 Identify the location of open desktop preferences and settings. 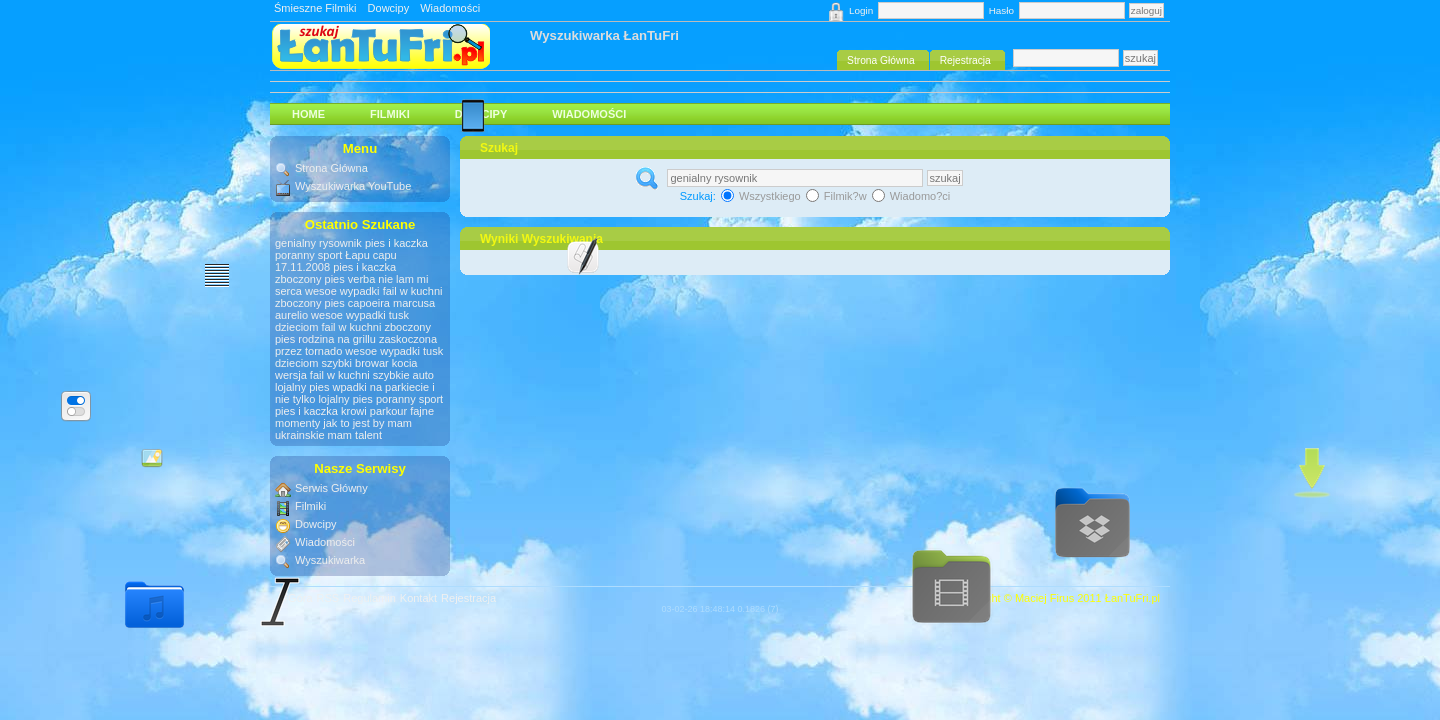
(76, 406).